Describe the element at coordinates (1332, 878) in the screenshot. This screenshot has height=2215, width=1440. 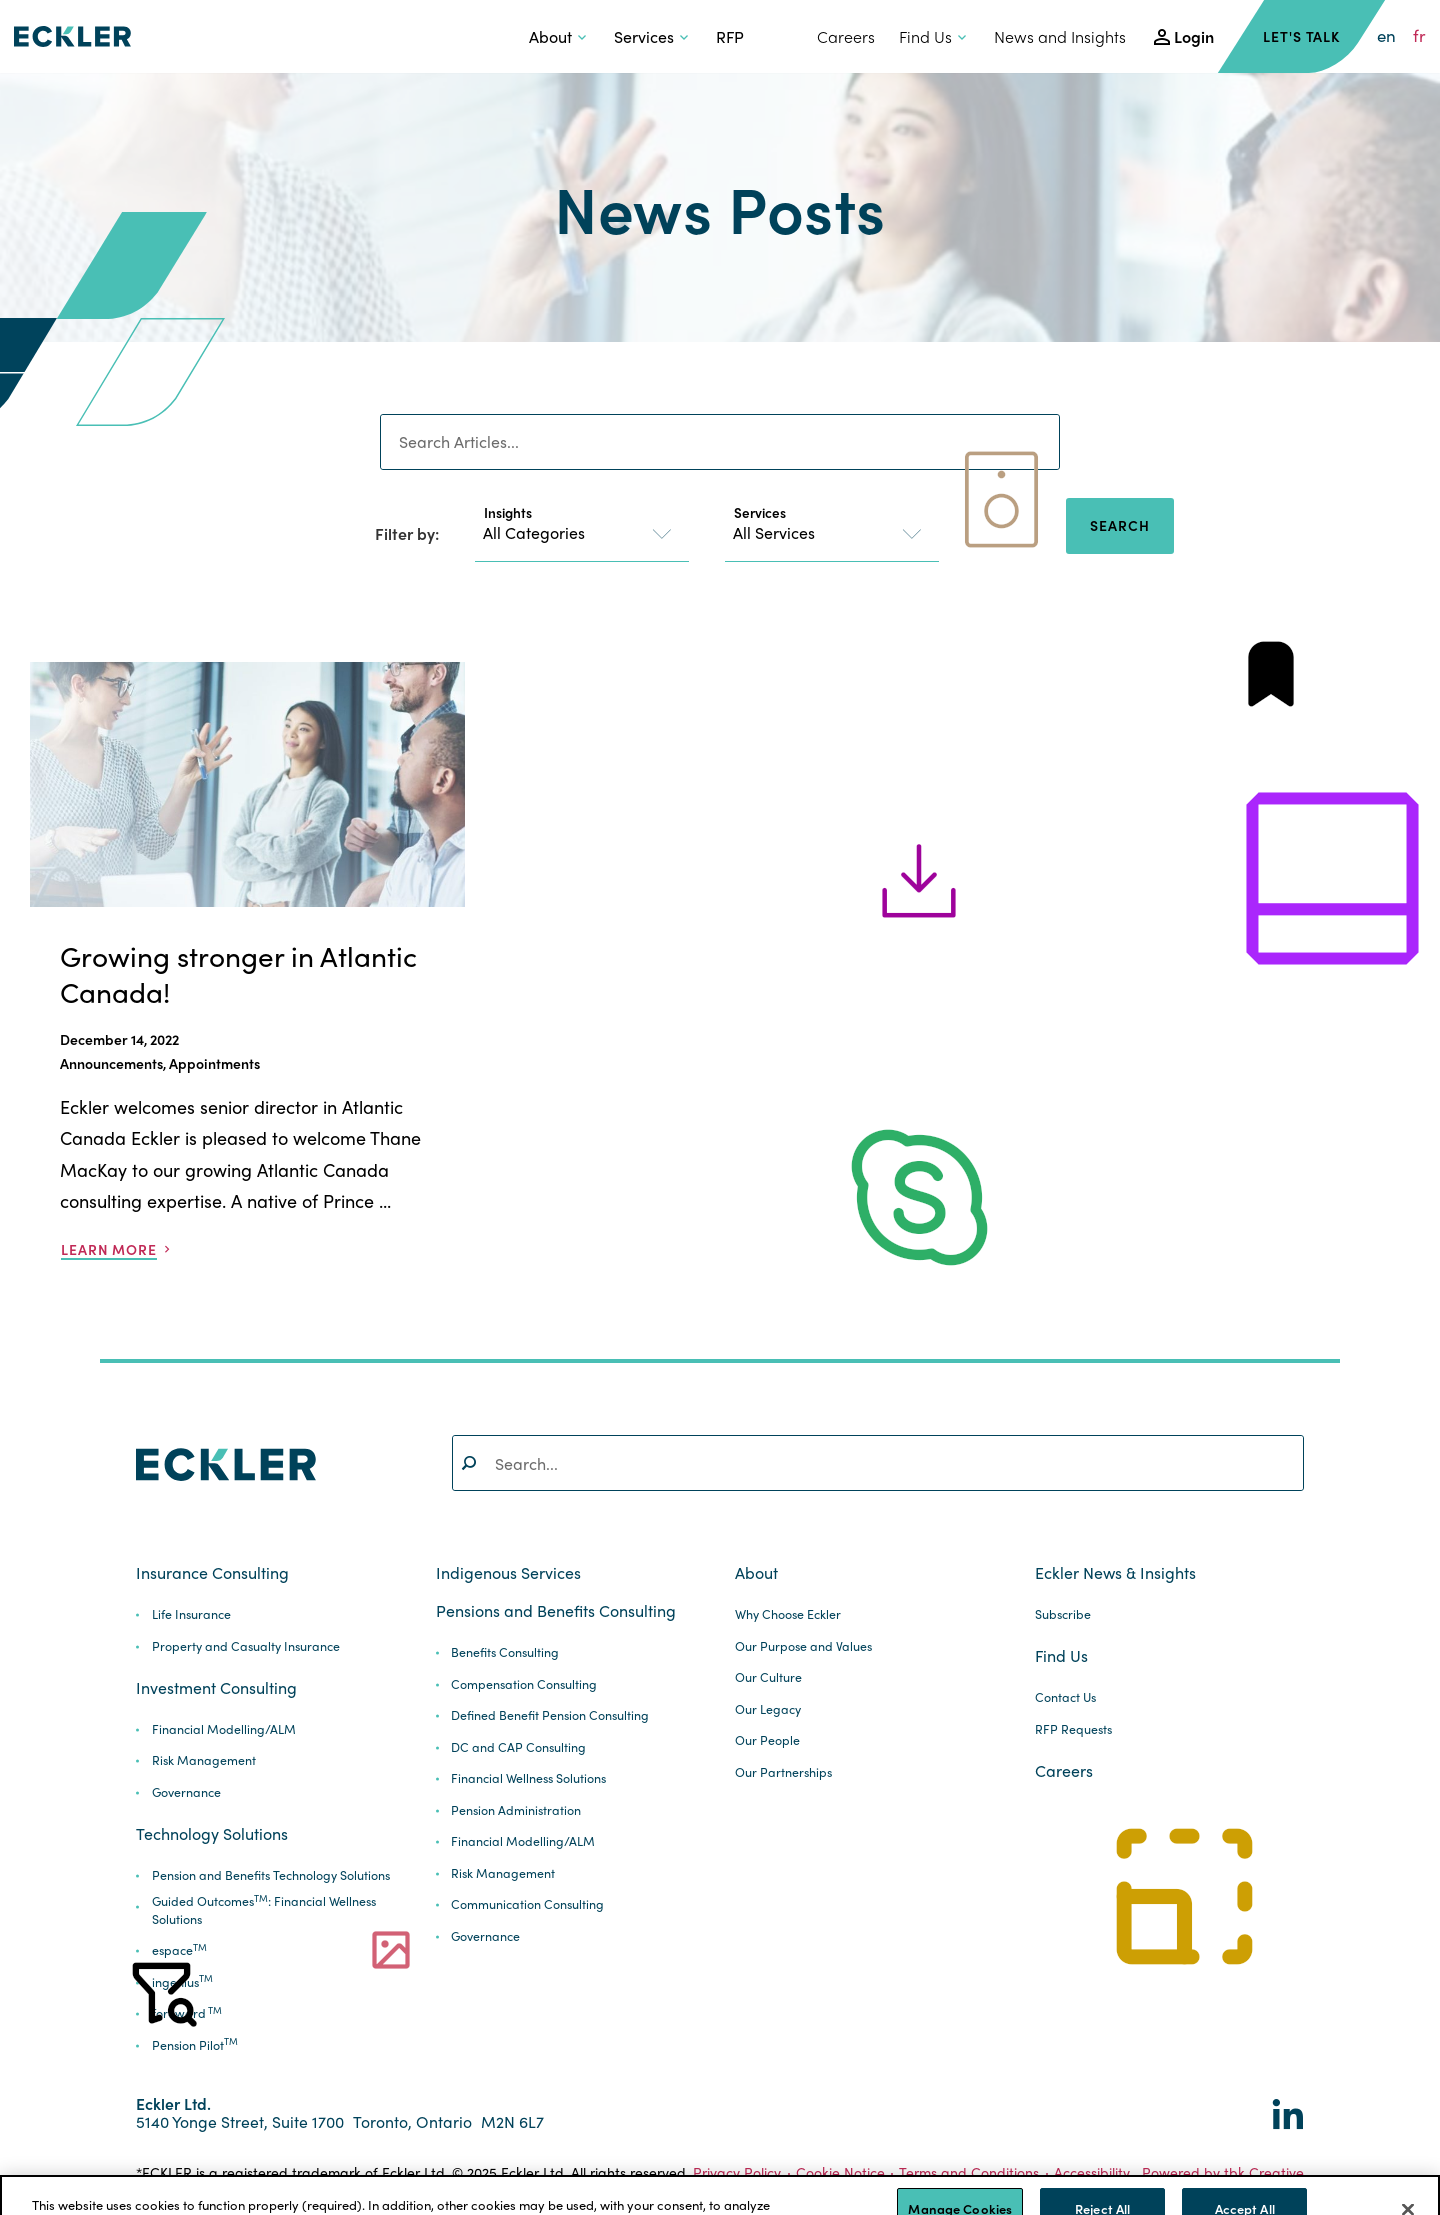
I see `hide the bottom panel` at that location.